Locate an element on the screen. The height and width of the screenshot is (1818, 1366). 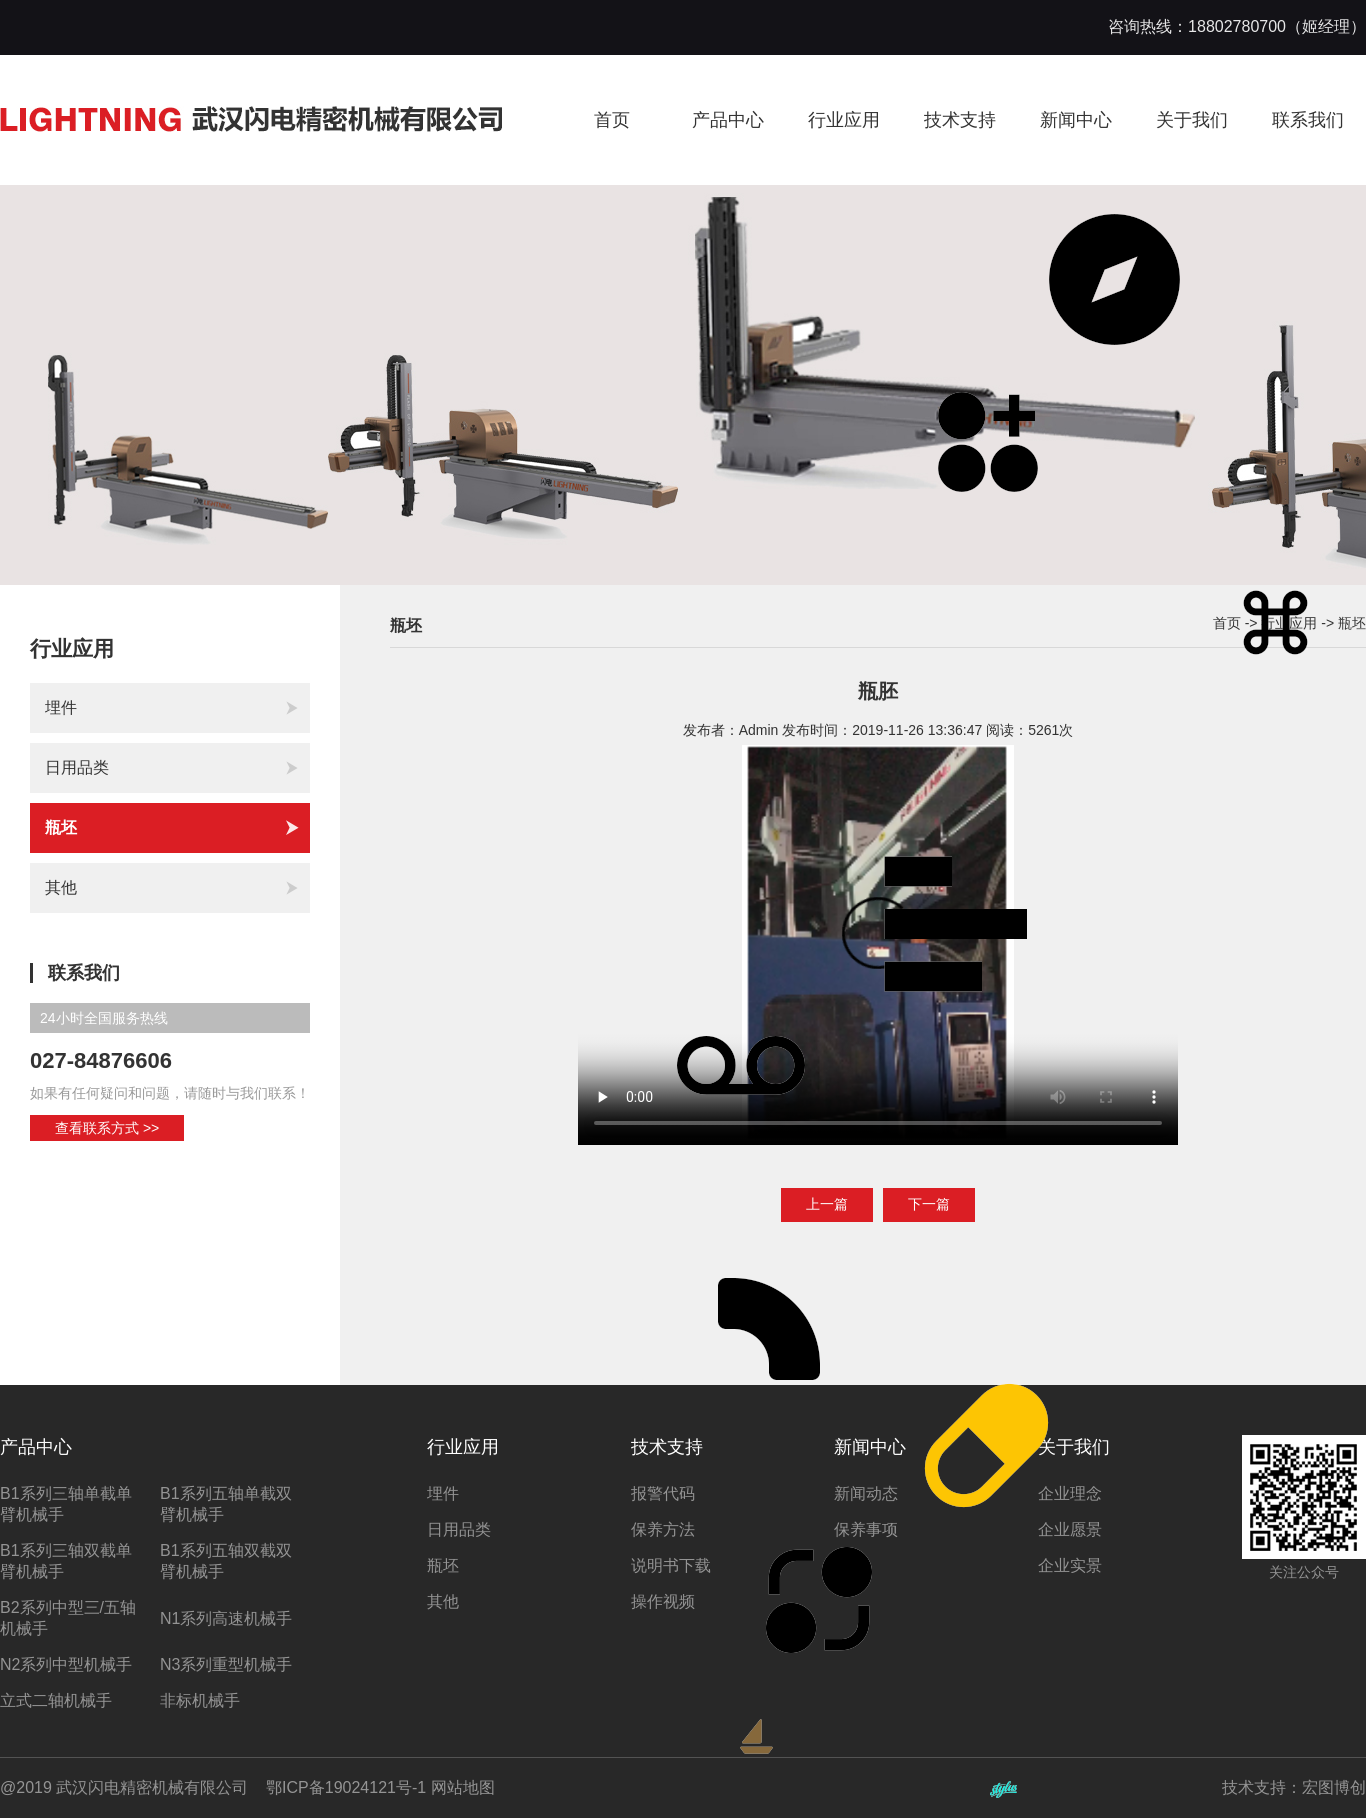
view horizontal bar chart data is located at coordinates (952, 924).